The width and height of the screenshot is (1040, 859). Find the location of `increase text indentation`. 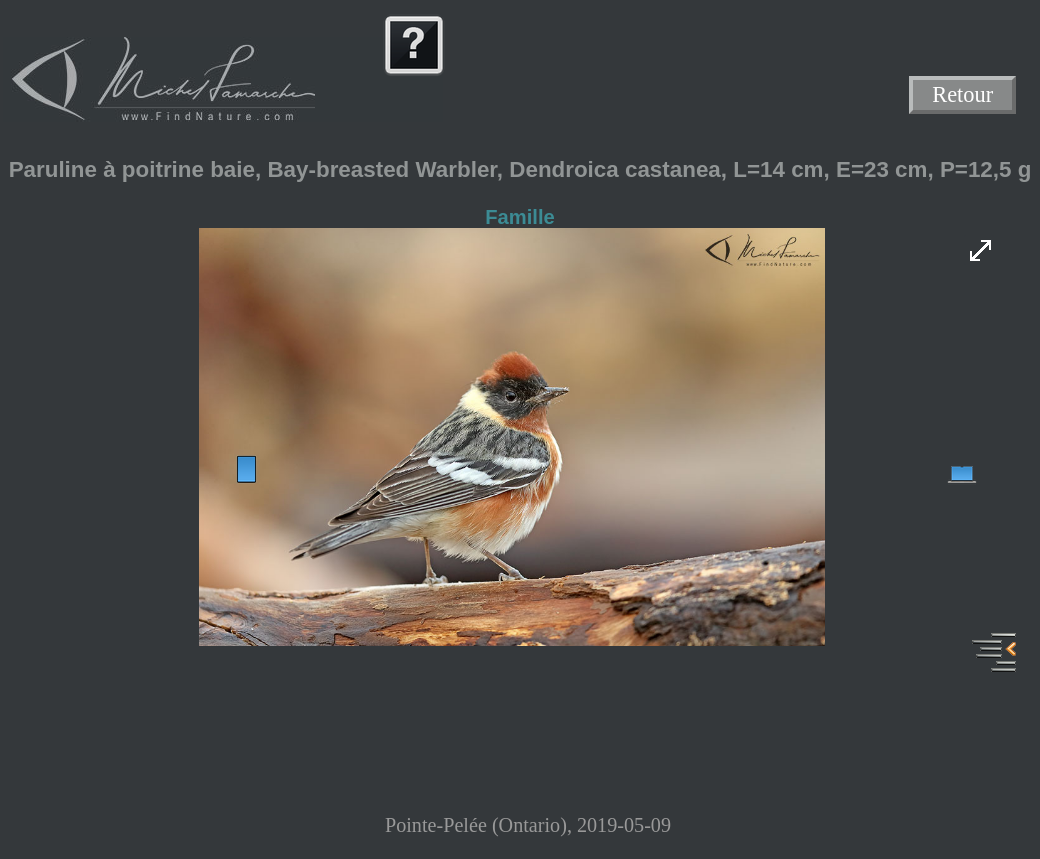

increase text indentation is located at coordinates (994, 654).